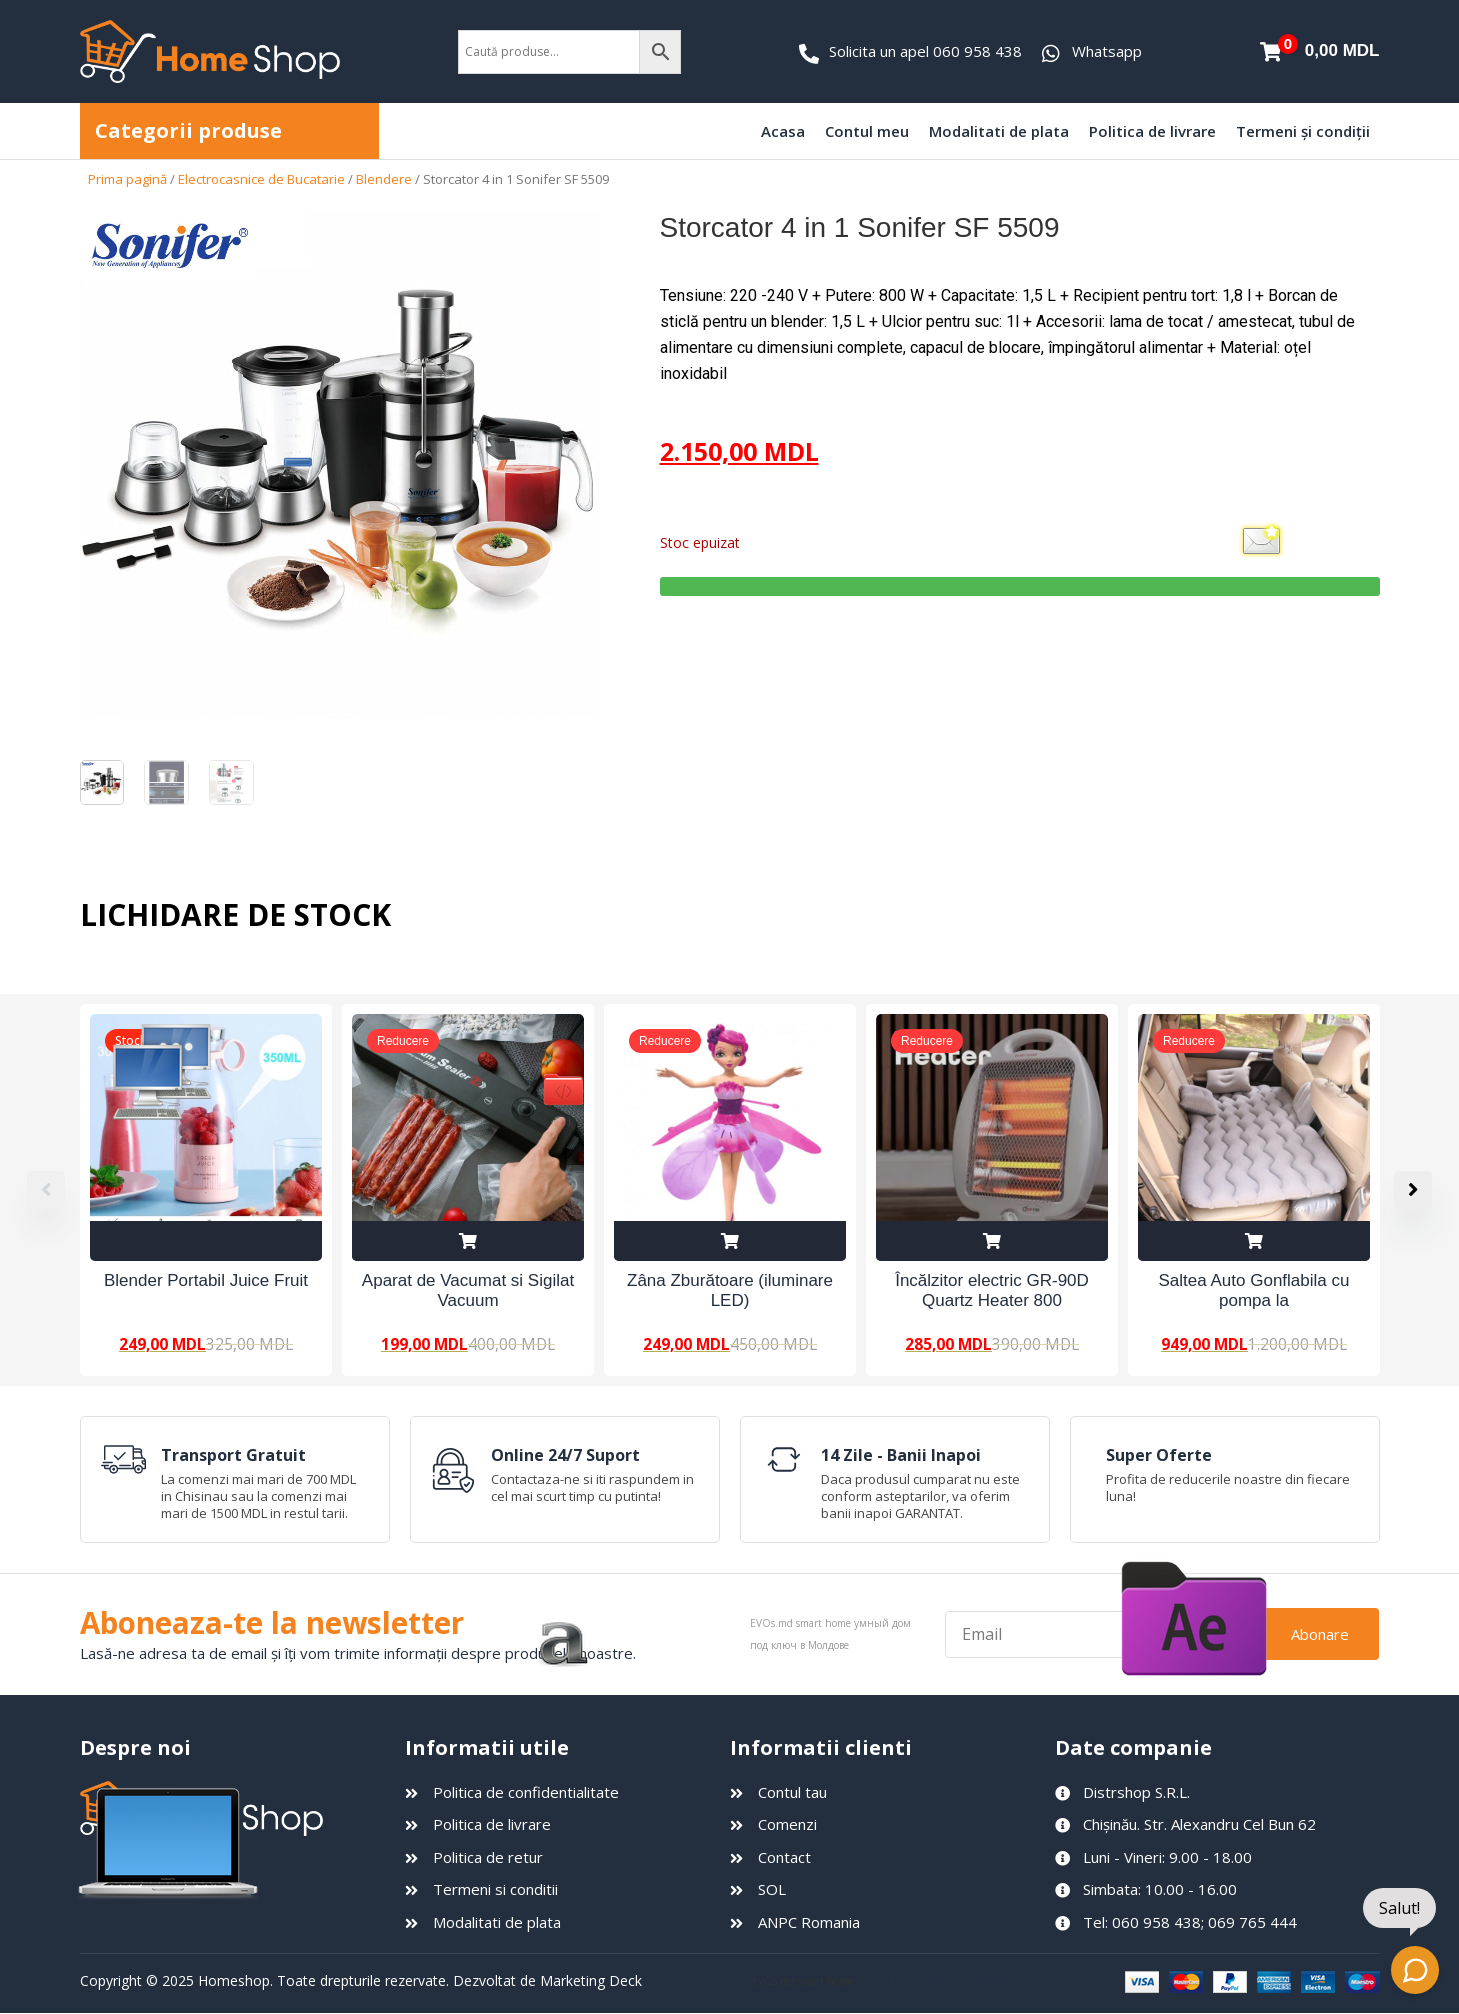 This screenshot has height=2014, width=1459. Describe the element at coordinates (563, 1644) in the screenshot. I see `apply bold formatting to selected text` at that location.